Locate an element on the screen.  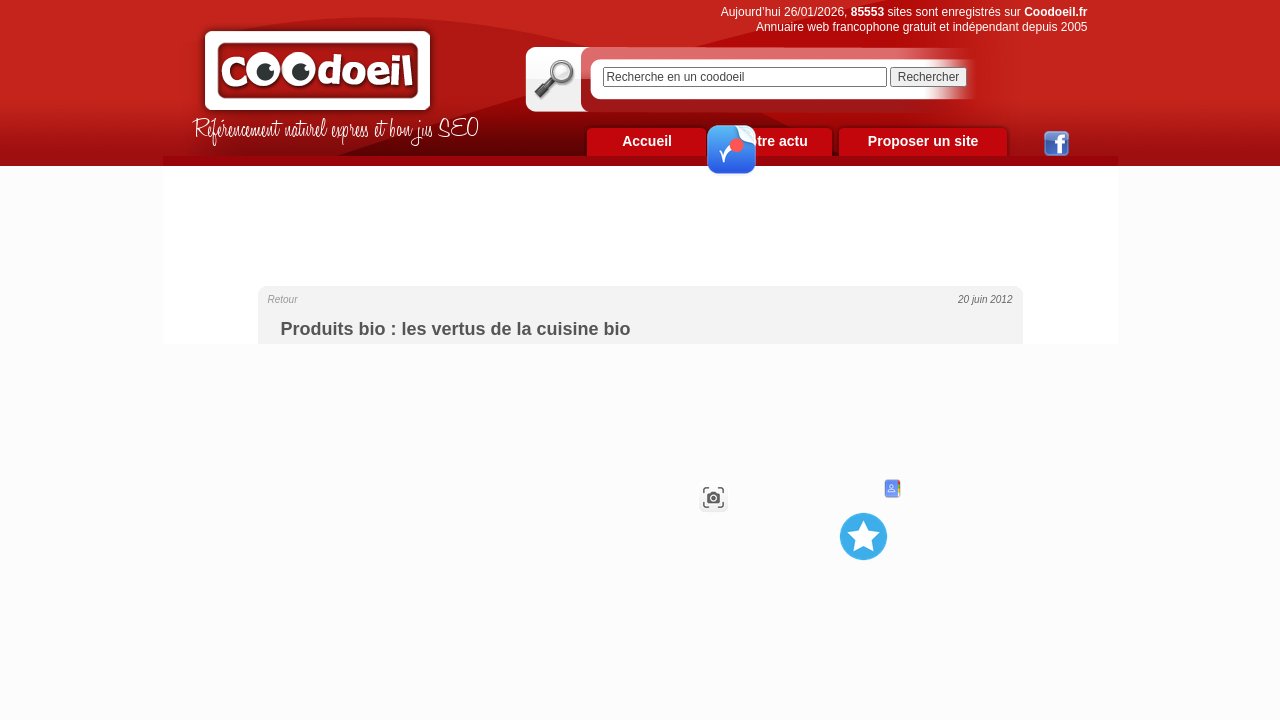
open contacts or address book app is located at coordinates (892, 488).